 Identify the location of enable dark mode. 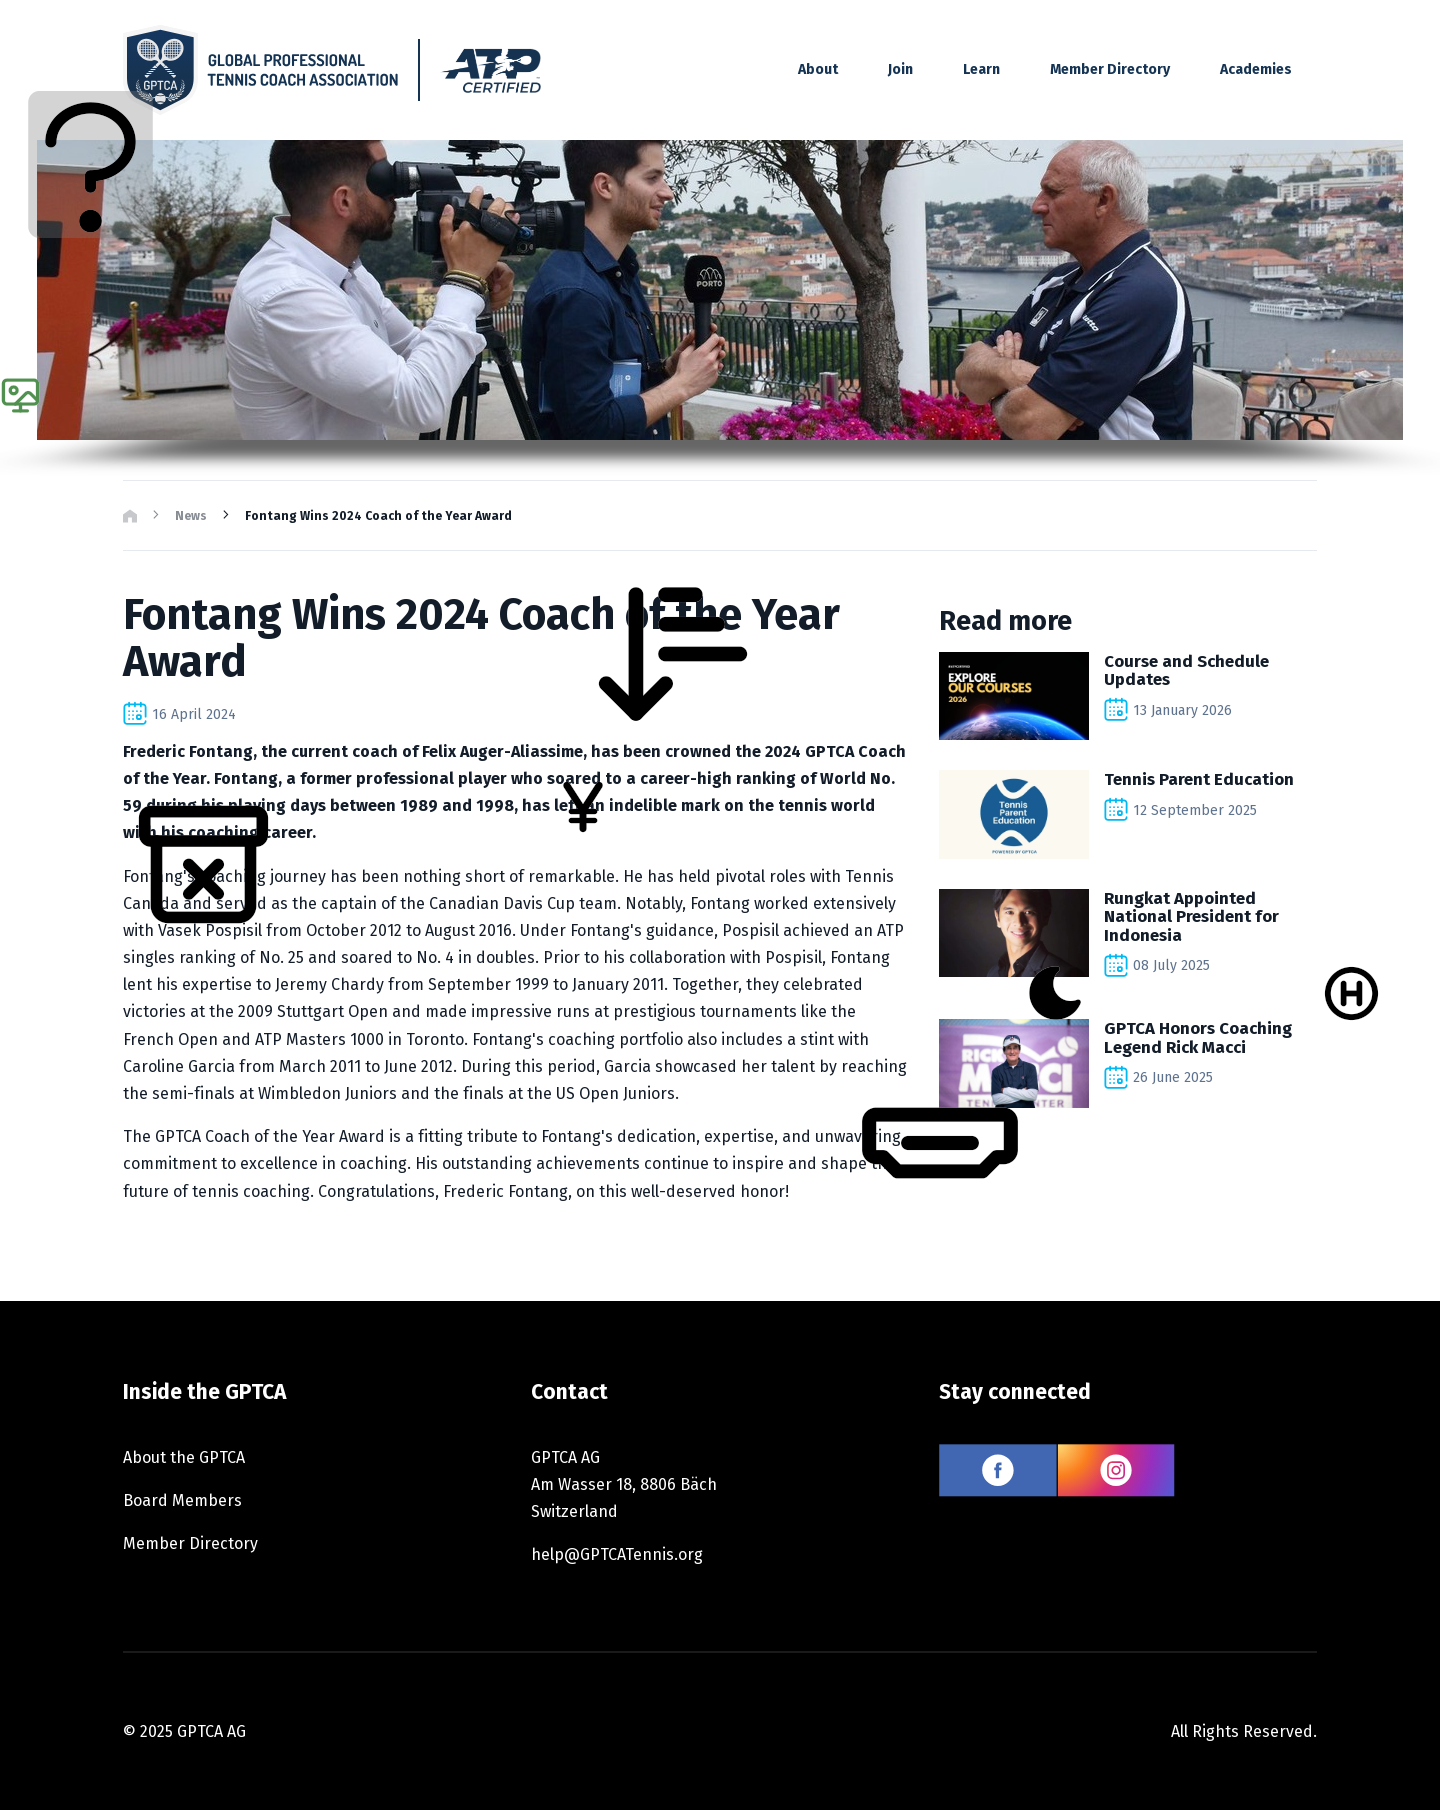
(1056, 993).